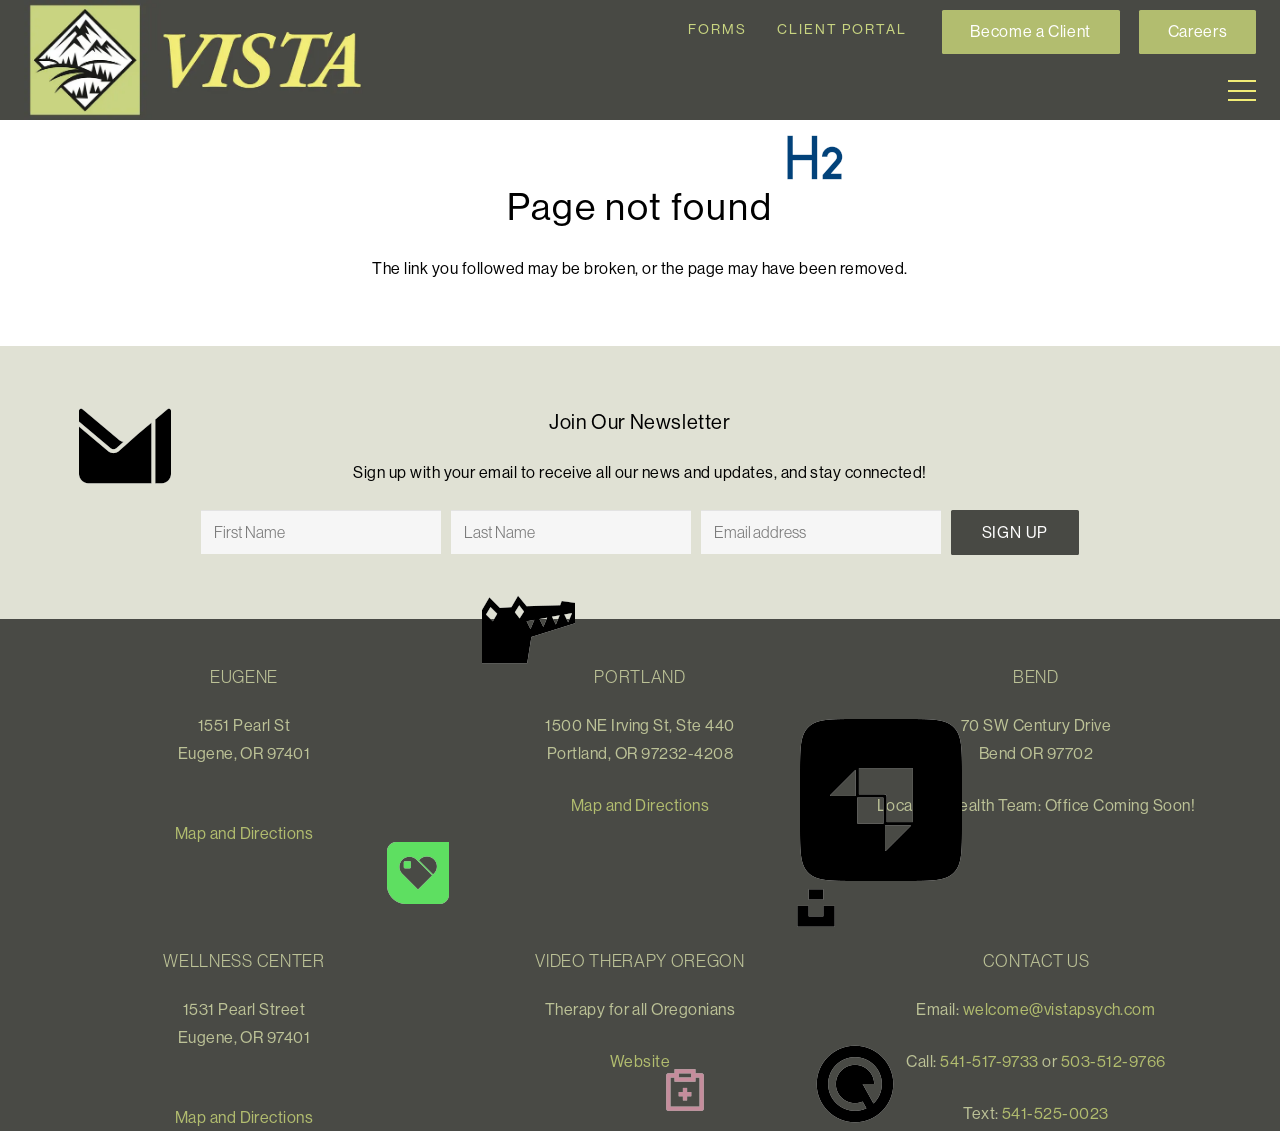 The width and height of the screenshot is (1280, 1131). Describe the element at coordinates (685, 1090) in the screenshot. I see `view medical records or health dossier` at that location.